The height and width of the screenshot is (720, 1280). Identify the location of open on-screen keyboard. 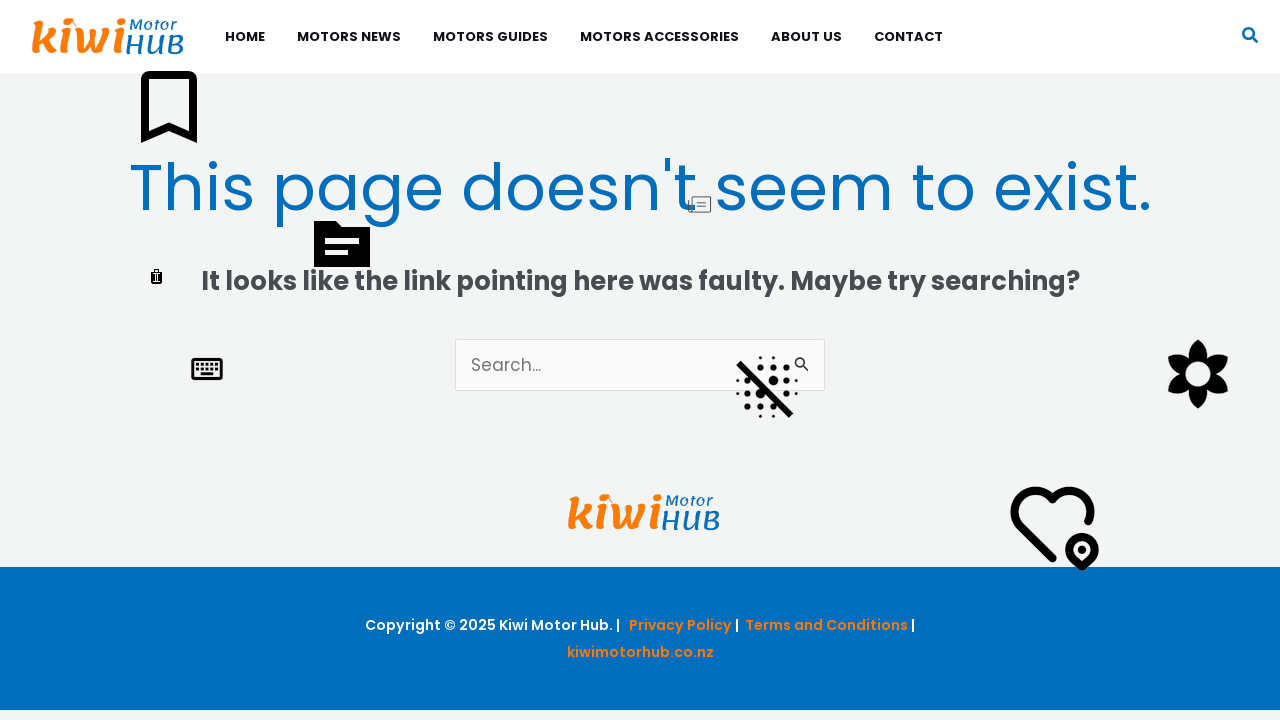
(207, 369).